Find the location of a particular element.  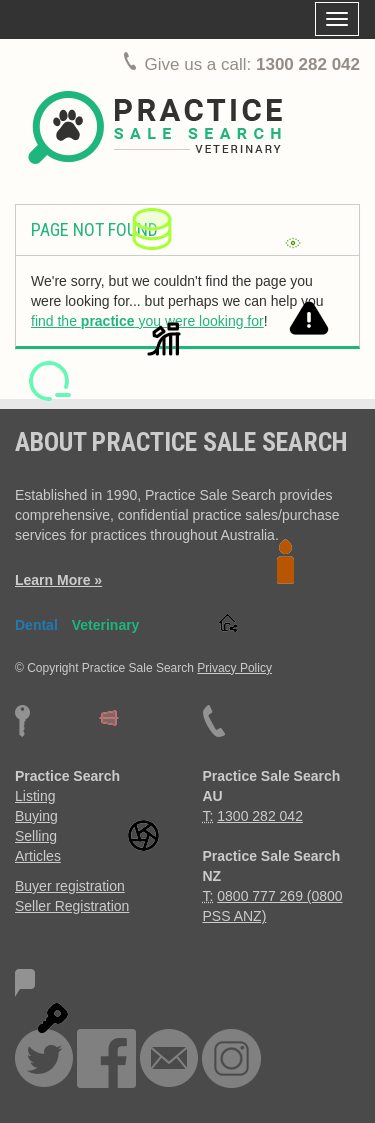

remove item from a list or collection is located at coordinates (49, 381).